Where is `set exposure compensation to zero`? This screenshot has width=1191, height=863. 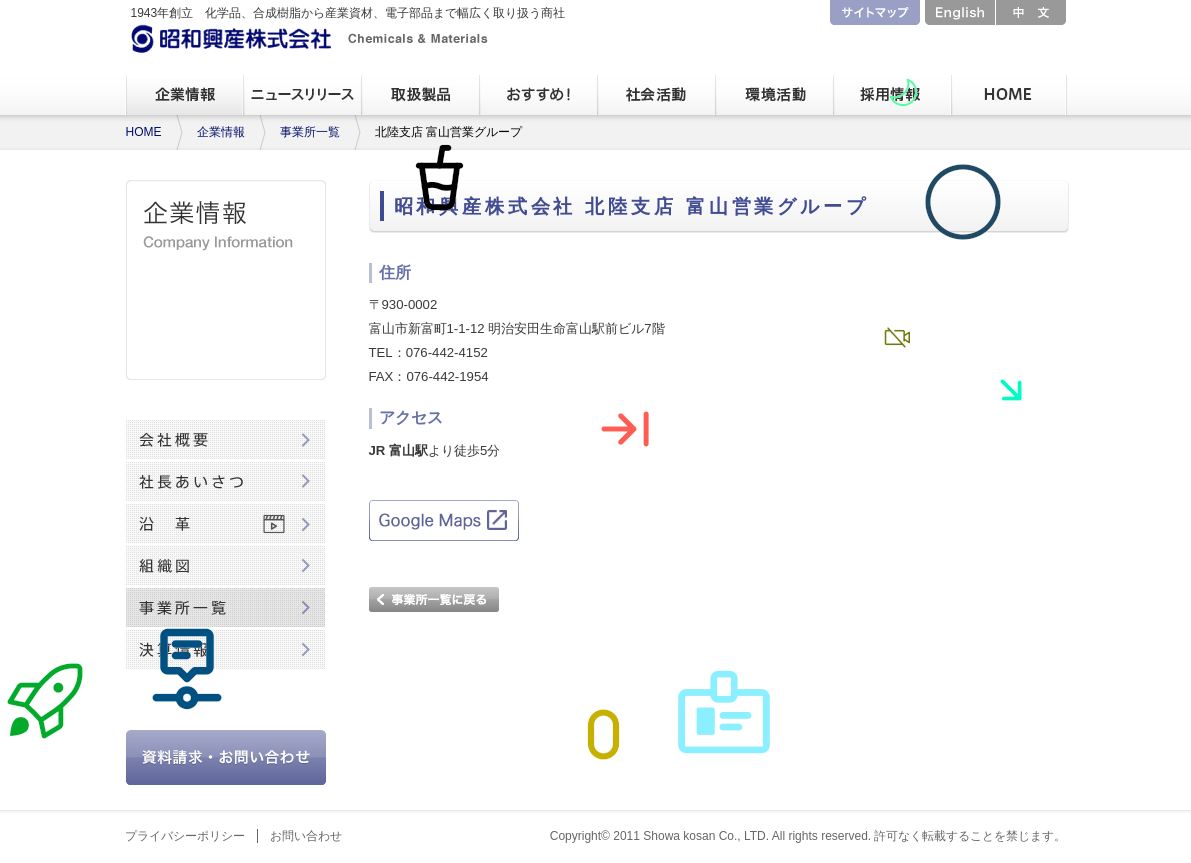
set exposure compensation to zero is located at coordinates (603, 734).